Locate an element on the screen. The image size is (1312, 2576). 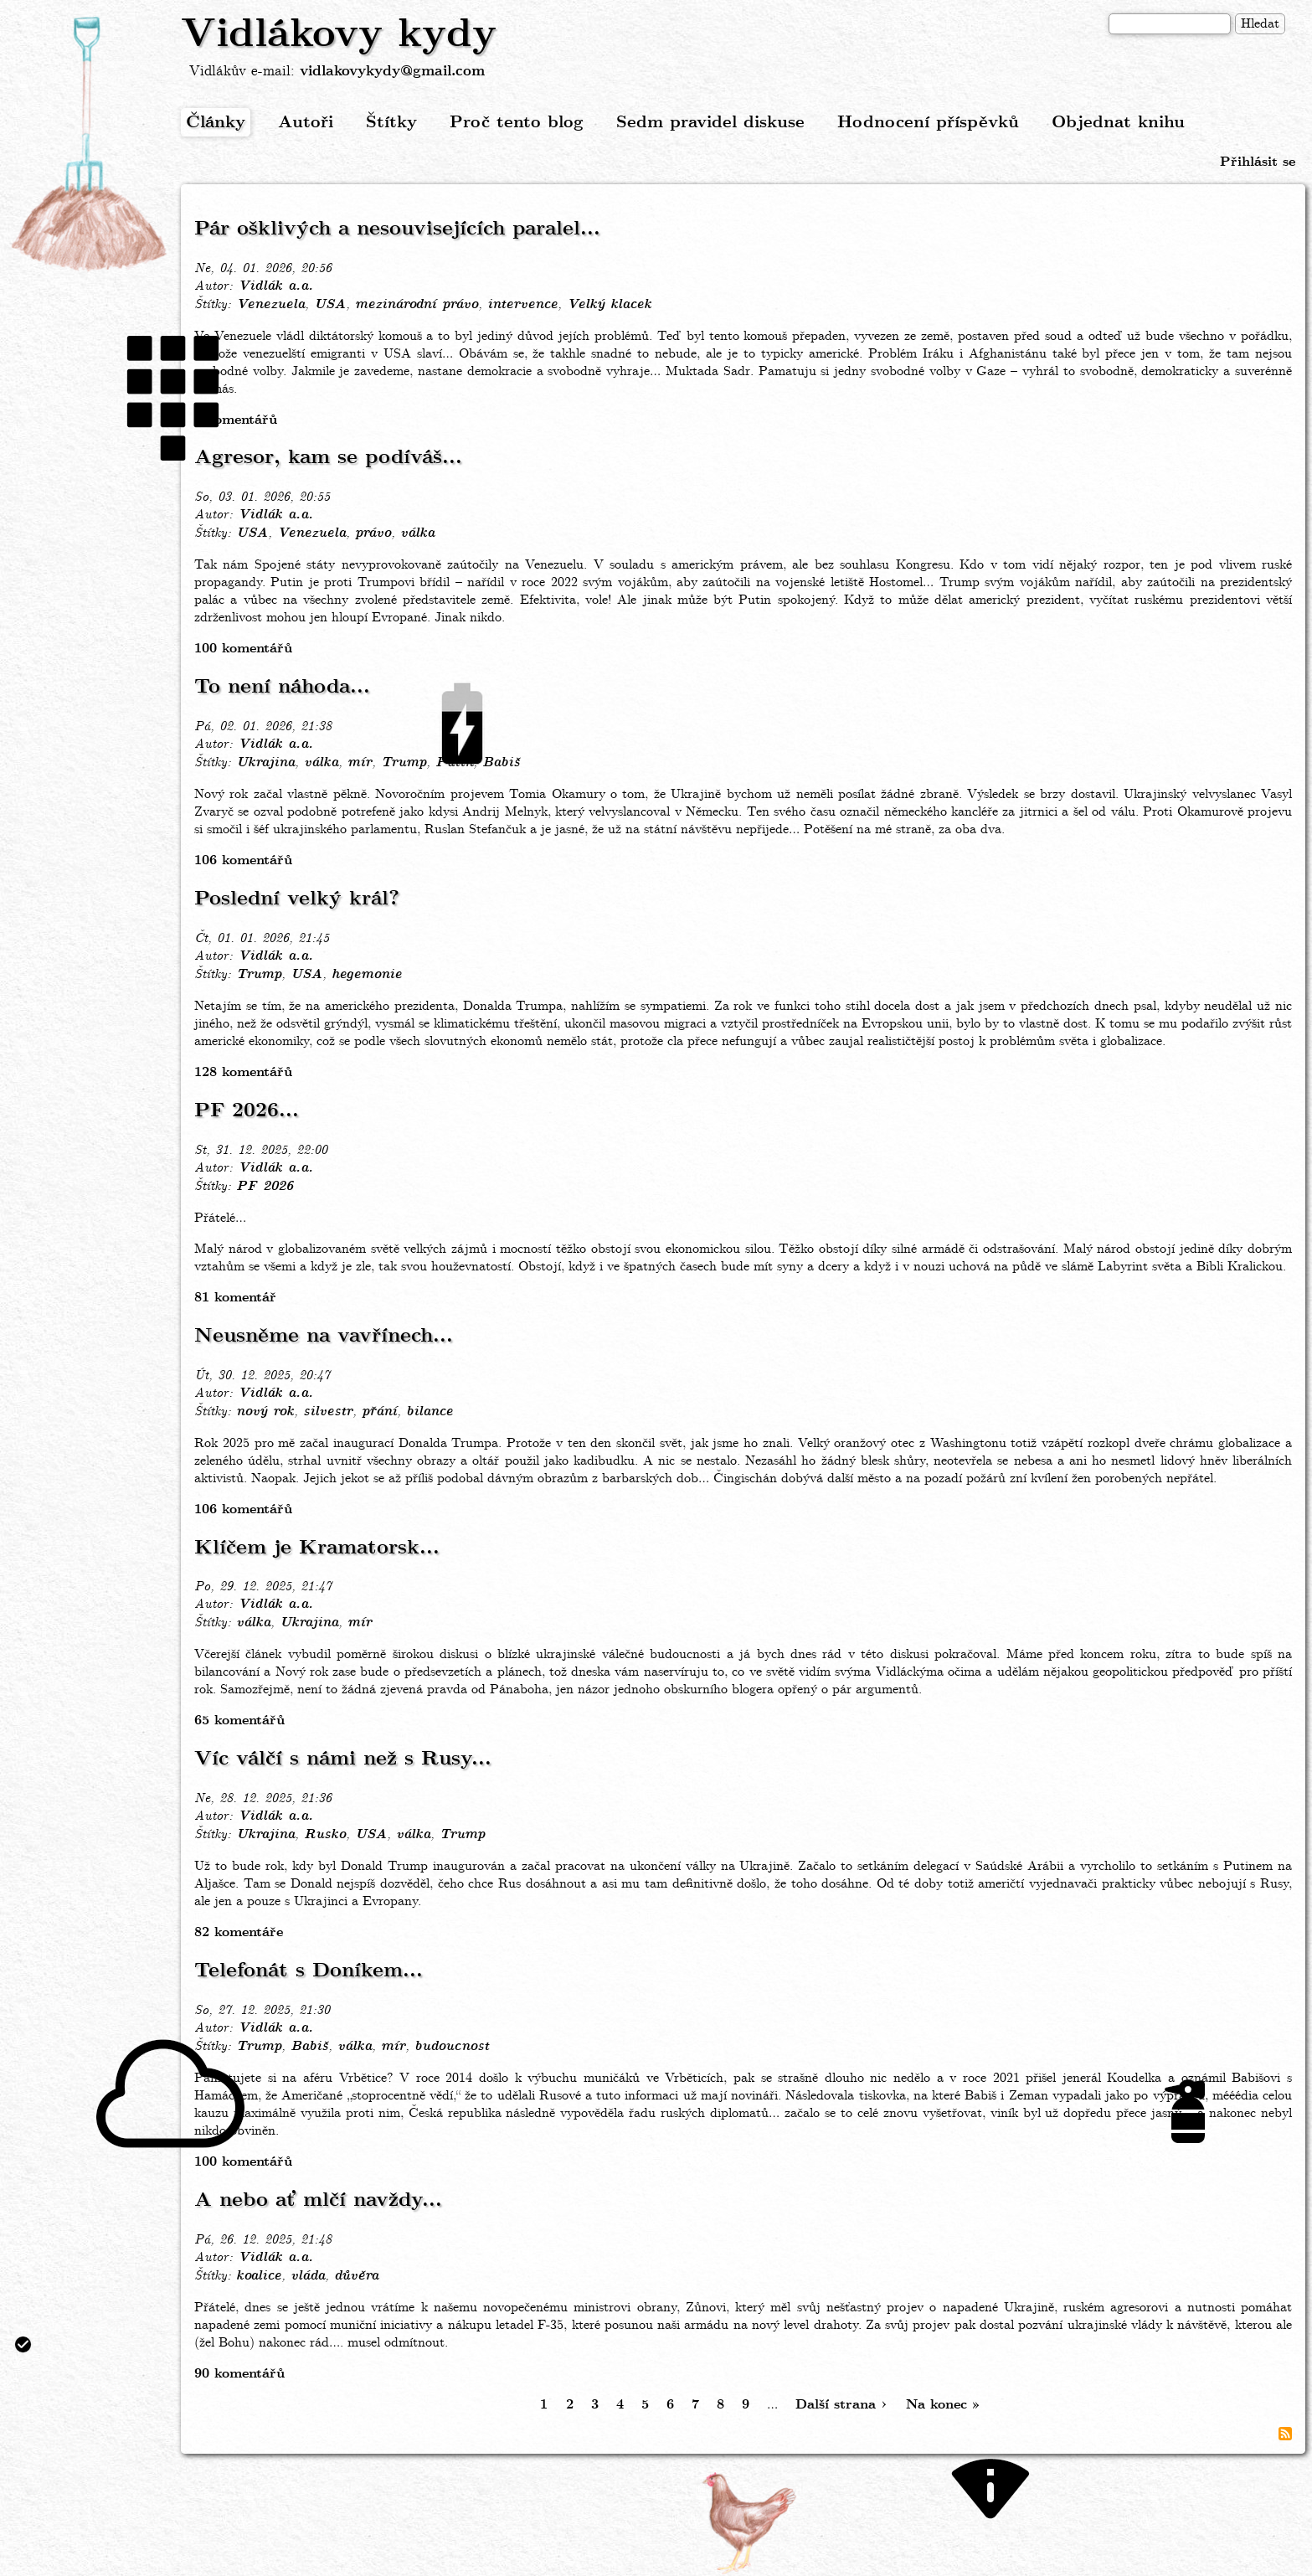
scan for available wifi networks is located at coordinates (990, 2489).